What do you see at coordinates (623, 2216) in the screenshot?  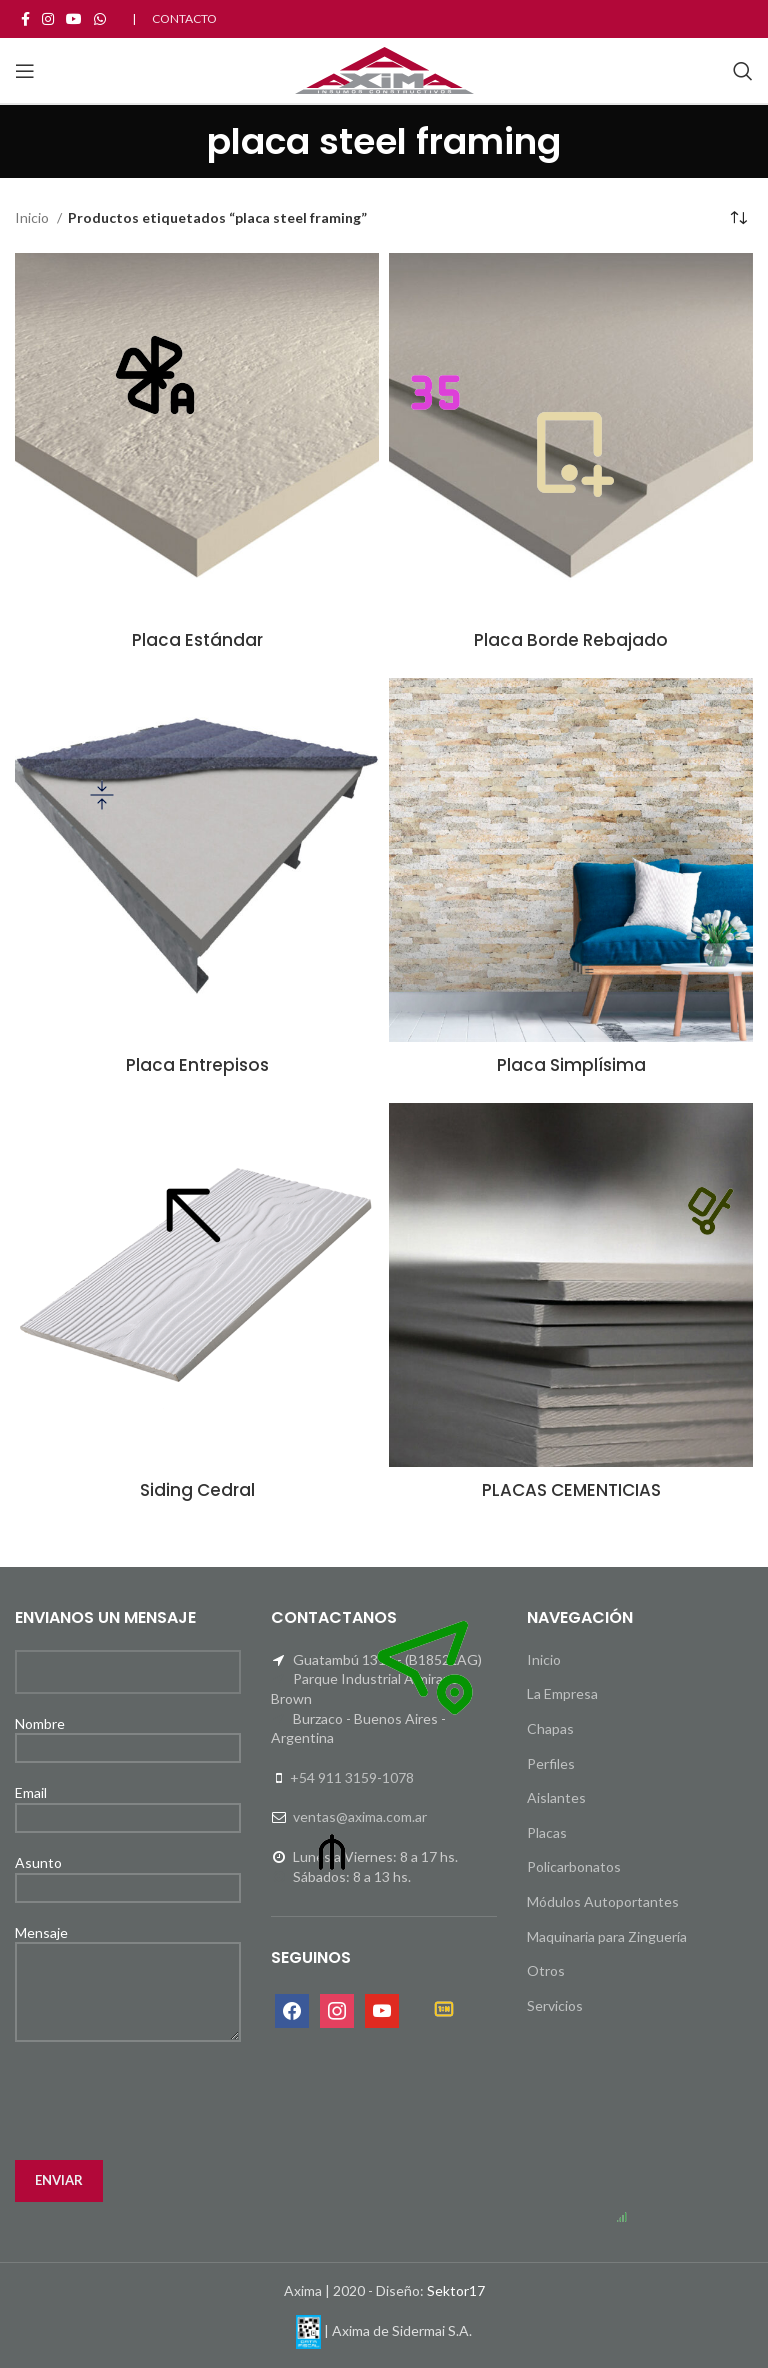 I see `indicates strong cellular network connection` at bounding box center [623, 2216].